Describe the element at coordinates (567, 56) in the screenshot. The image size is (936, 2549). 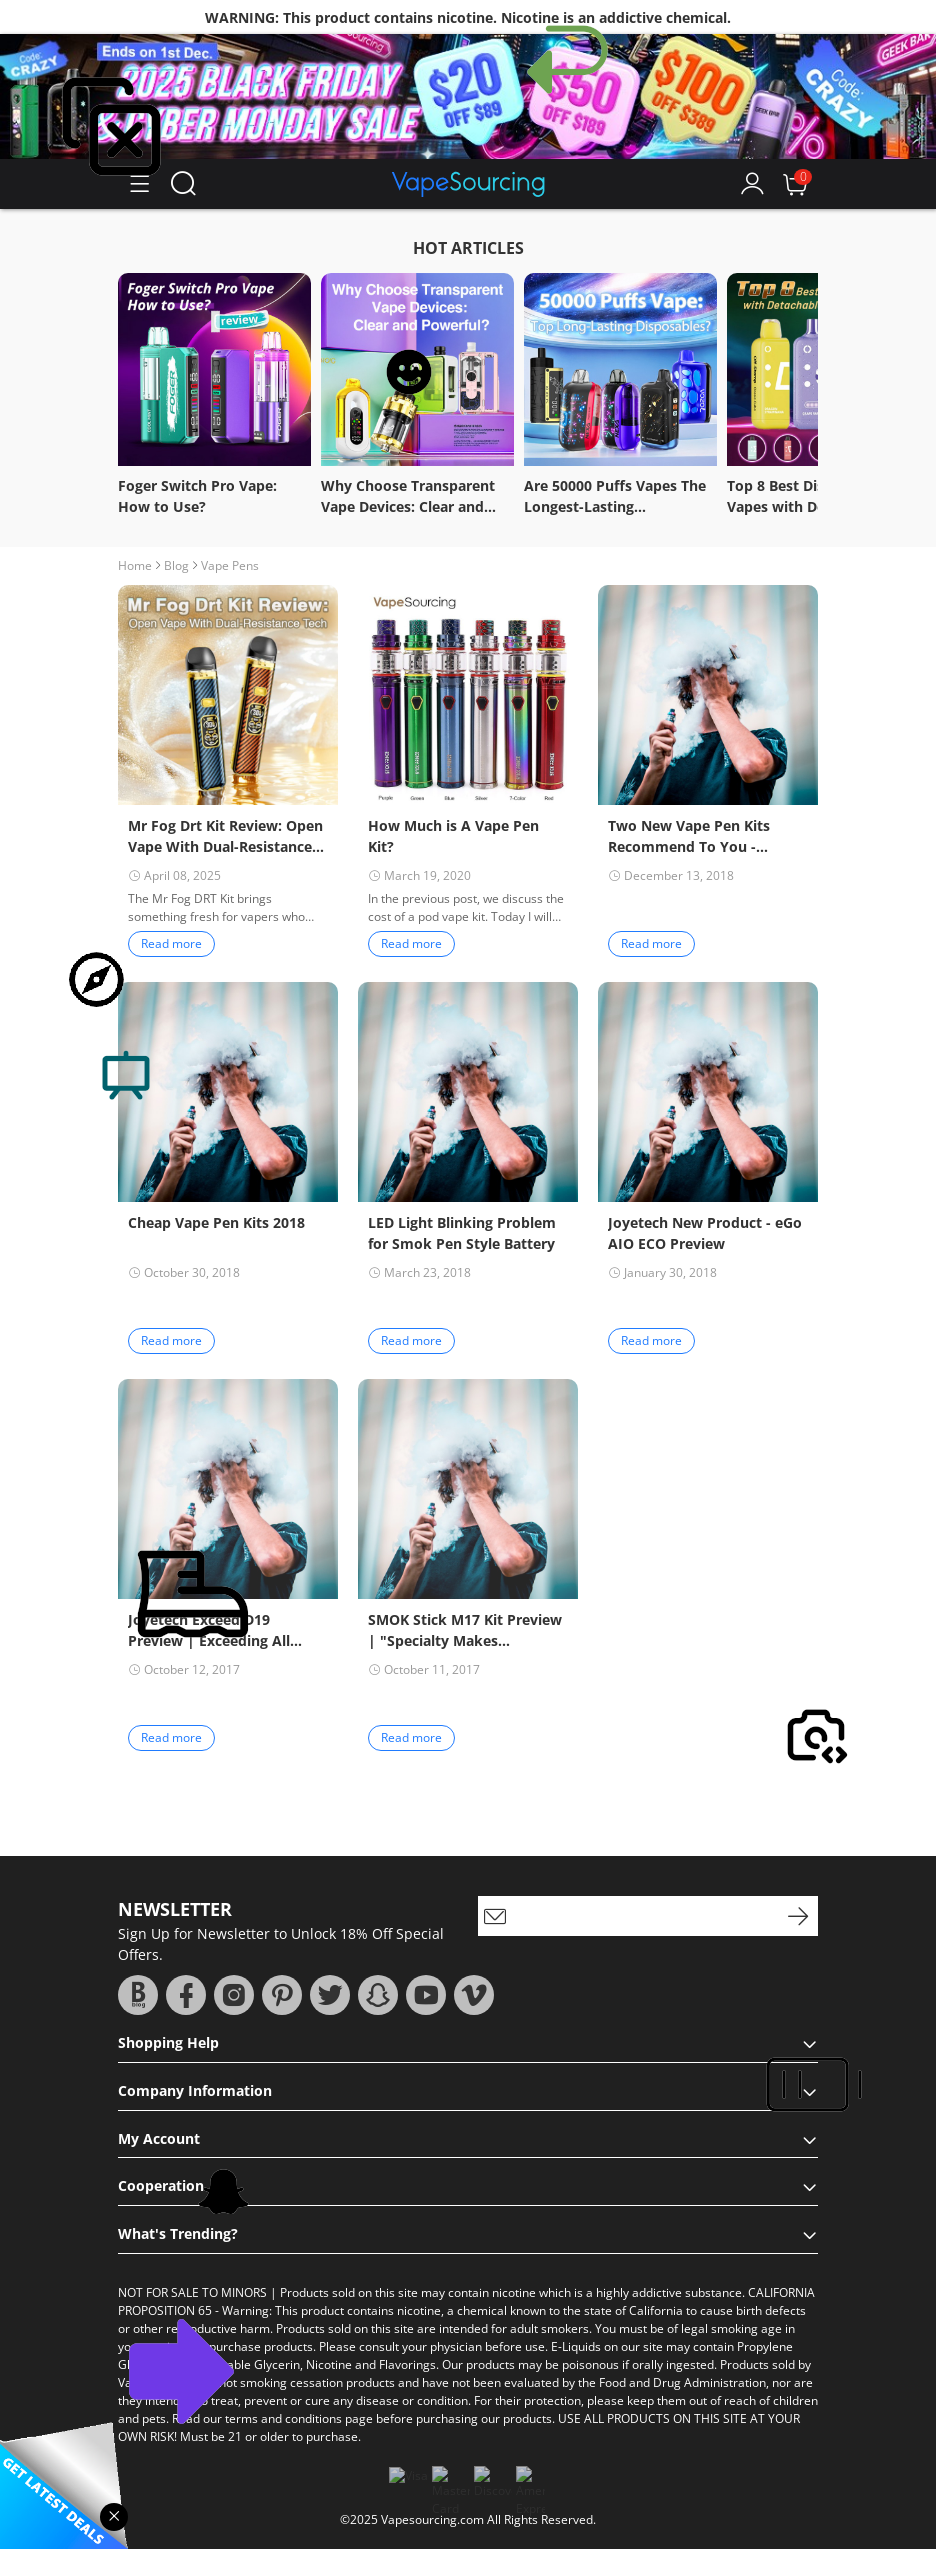
I see `undo or go back to previous state` at that location.